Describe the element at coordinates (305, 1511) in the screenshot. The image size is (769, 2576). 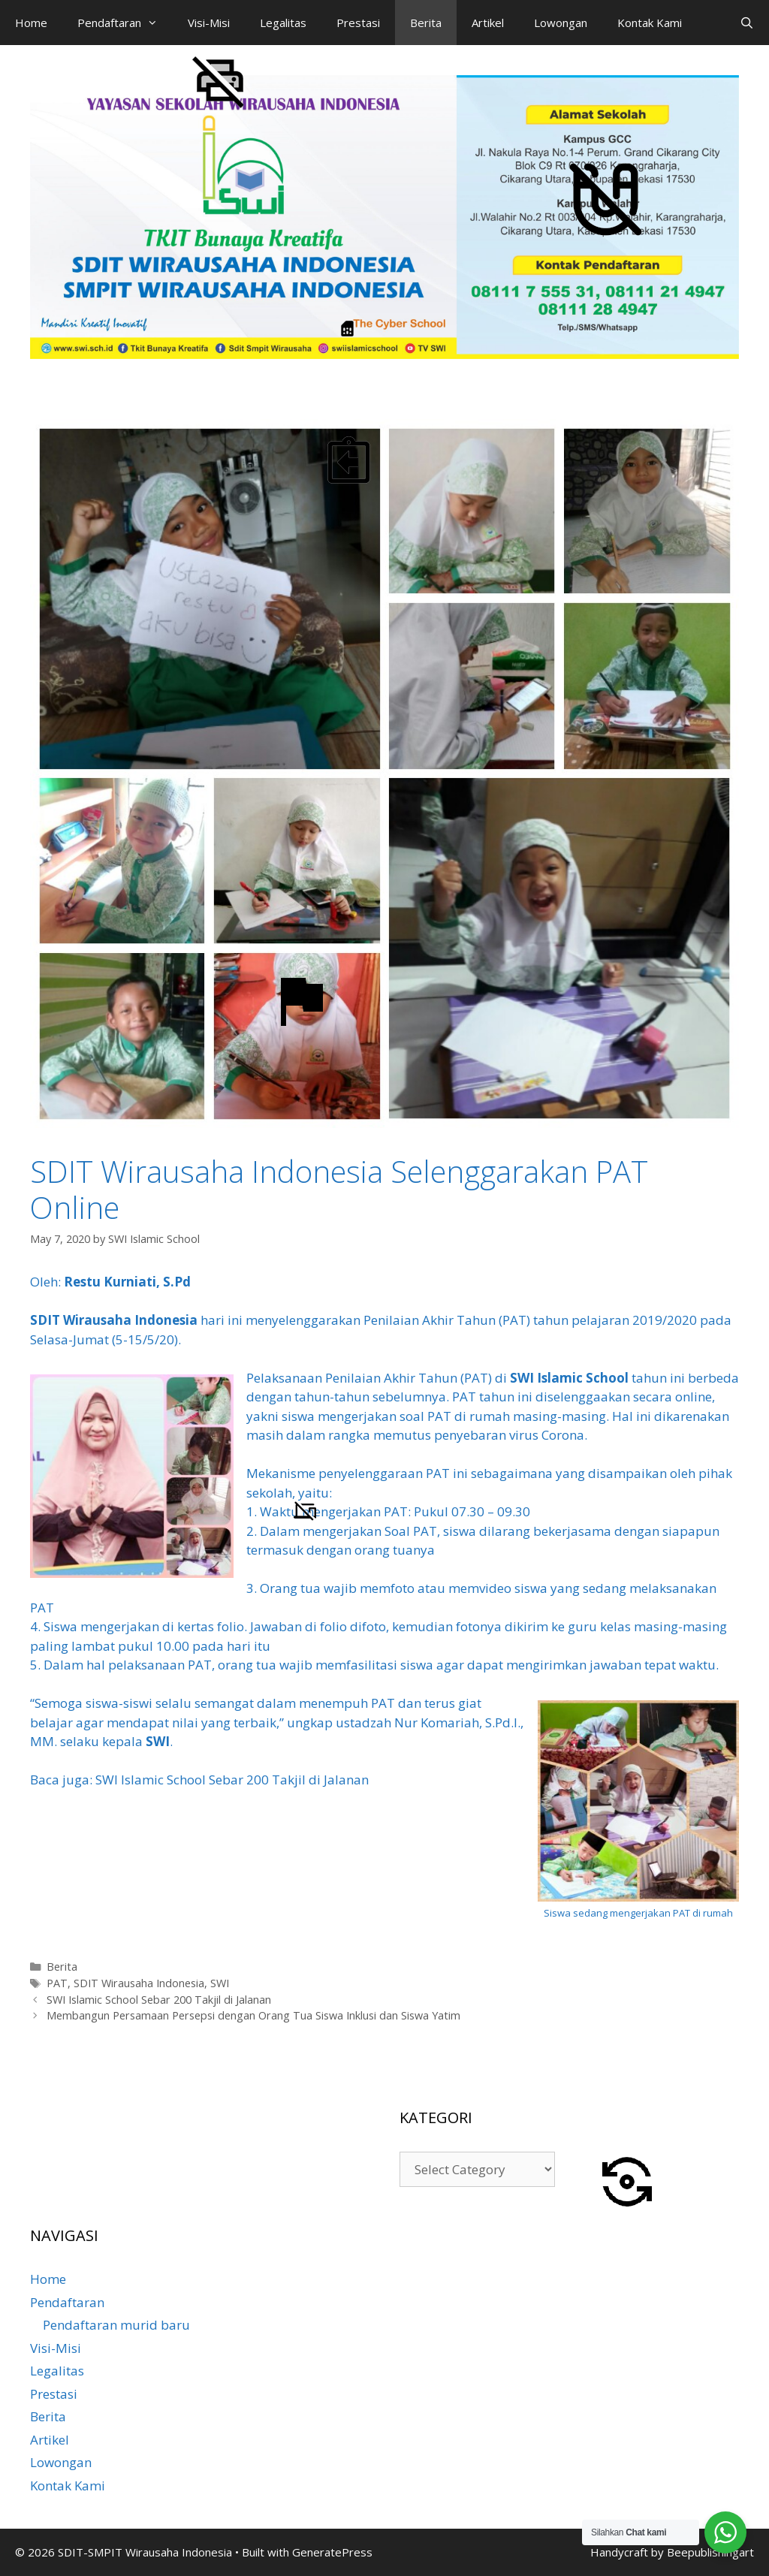
I see `device link disconnected or unavailable` at that location.